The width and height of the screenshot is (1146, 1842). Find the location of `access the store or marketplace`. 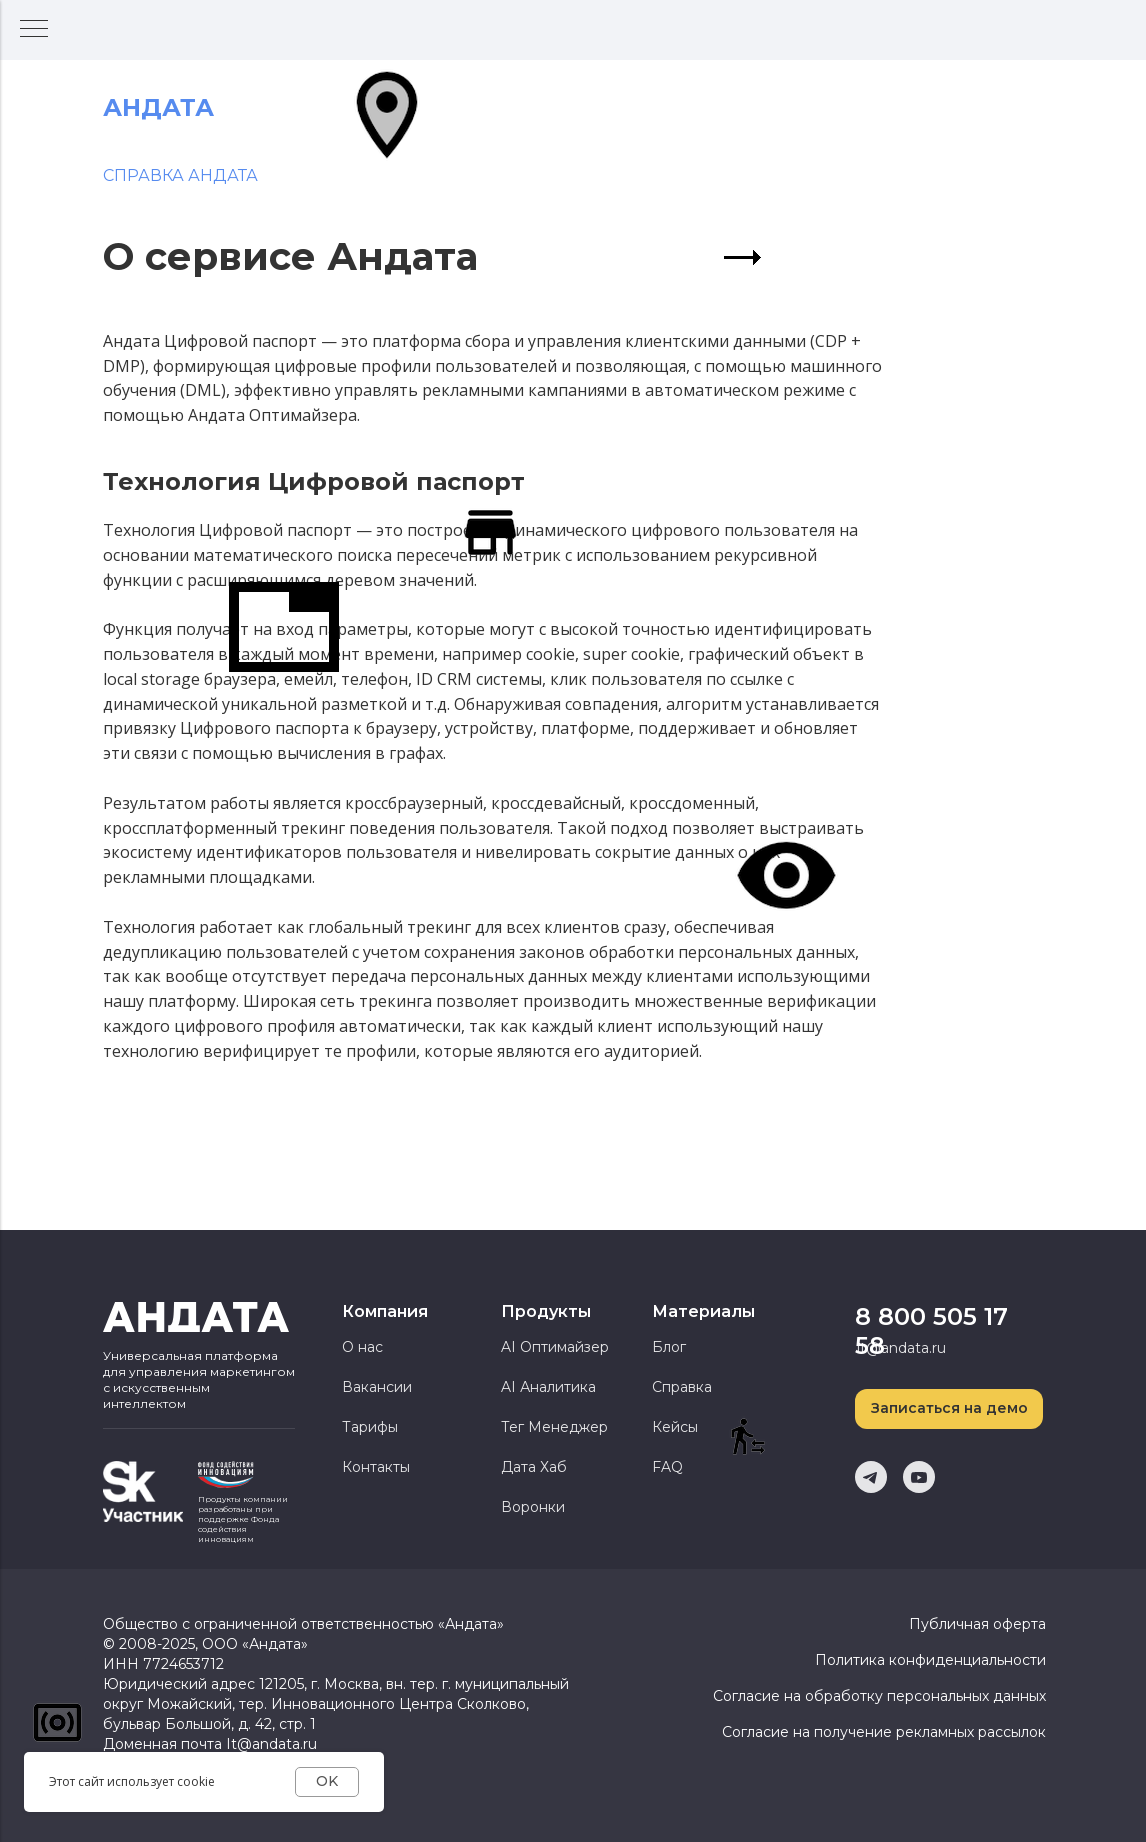

access the store or marketplace is located at coordinates (490, 532).